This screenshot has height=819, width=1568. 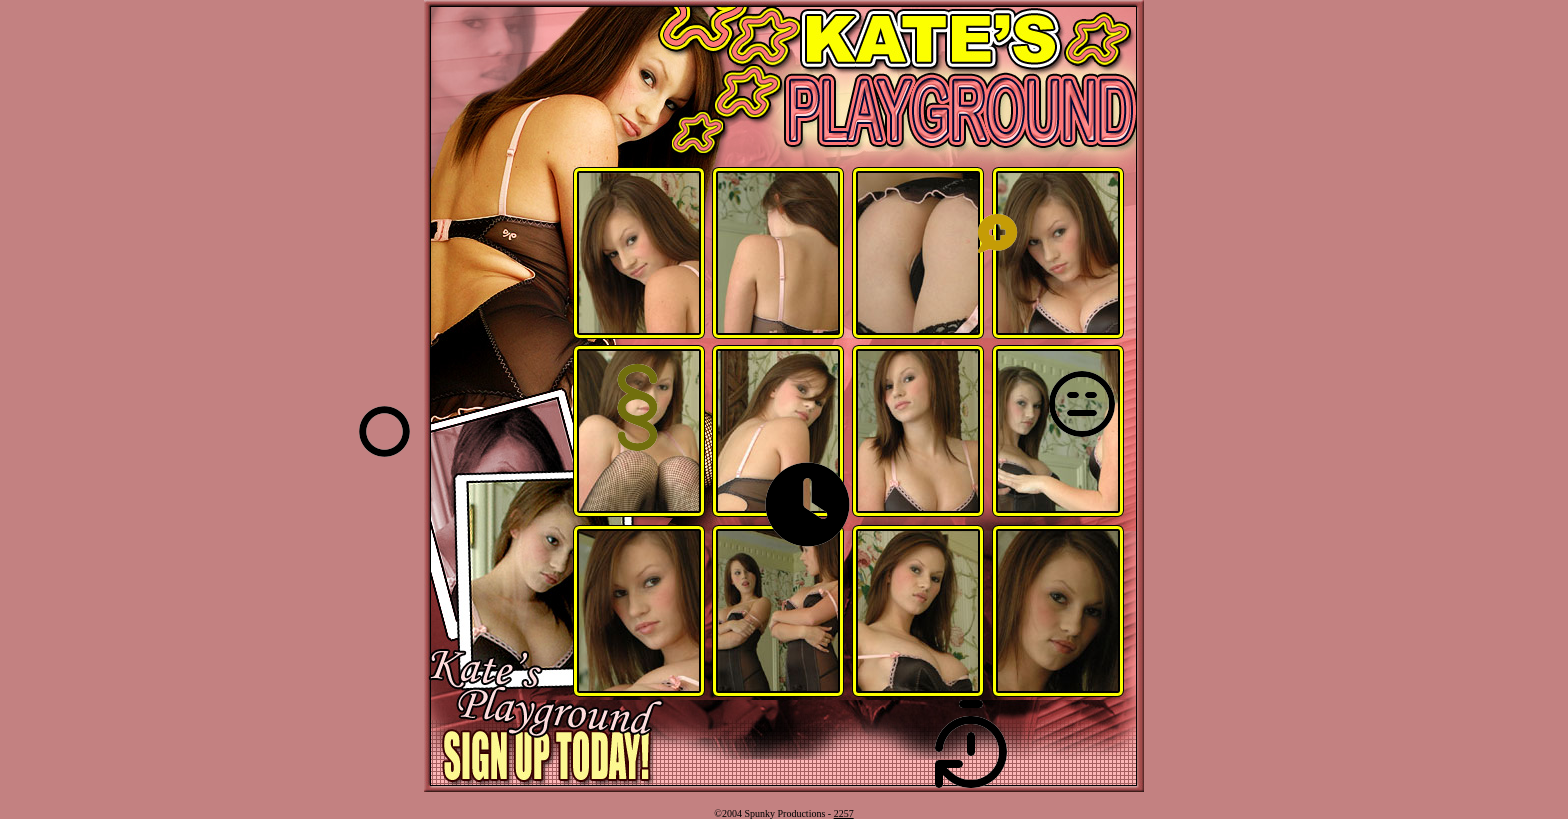 I want to click on indicates an unread item or notification, so click(x=384, y=431).